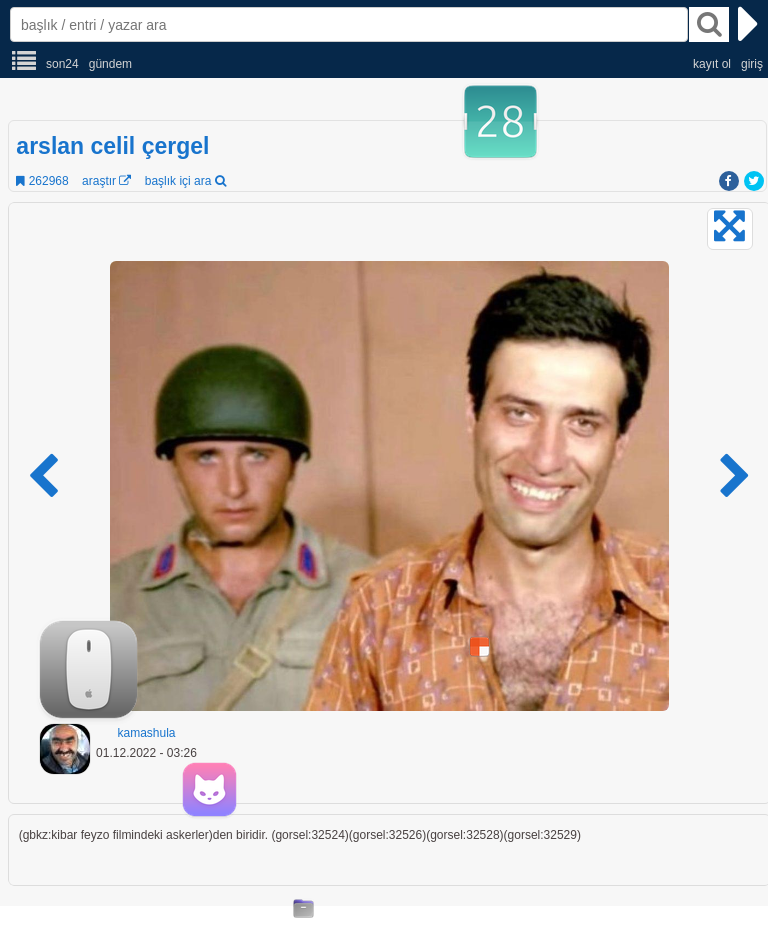 The image size is (768, 926). I want to click on switch to the bottom-right workspace, so click(479, 646).